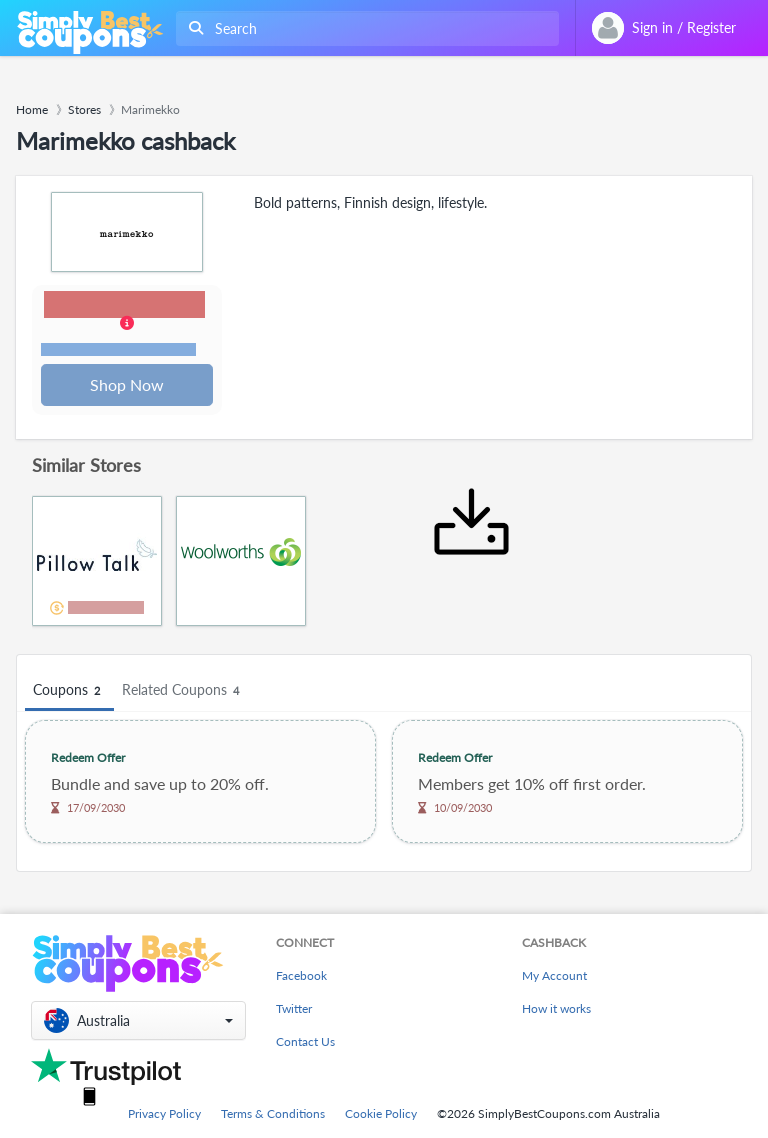  Describe the element at coordinates (89, 1096) in the screenshot. I see `view mobile device settings` at that location.